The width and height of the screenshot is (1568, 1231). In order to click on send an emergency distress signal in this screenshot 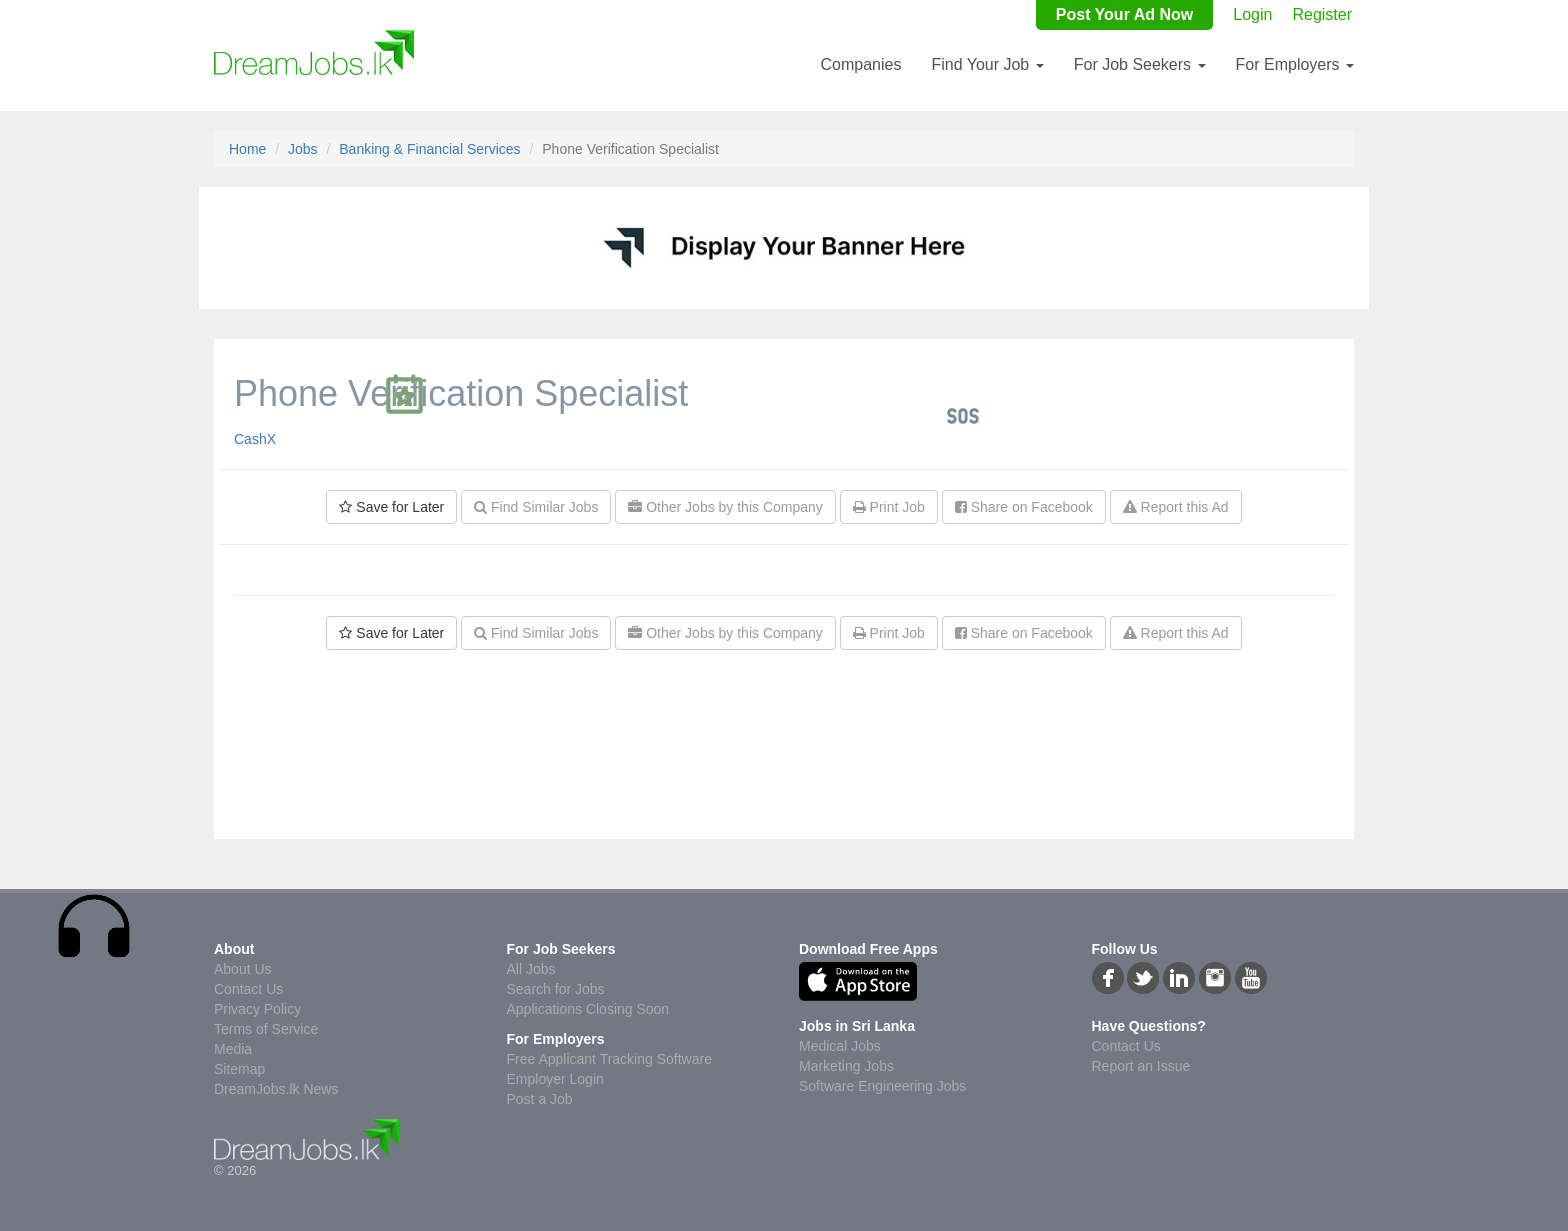, I will do `click(963, 416)`.